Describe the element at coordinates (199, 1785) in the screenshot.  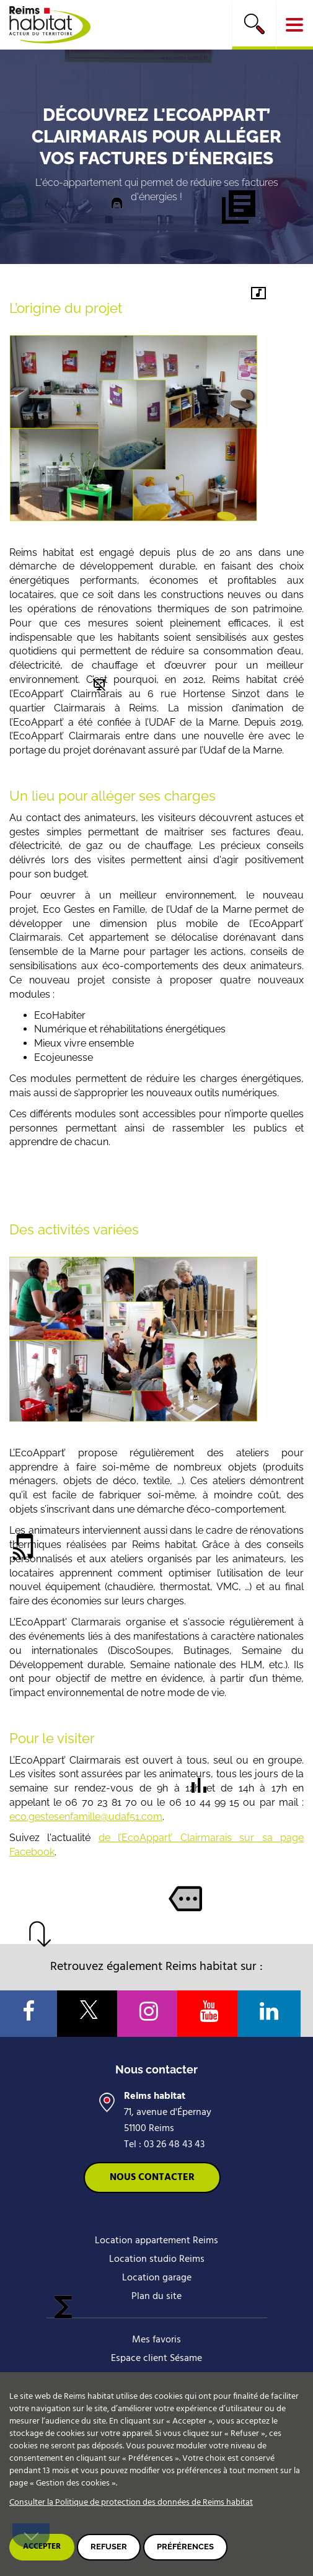
I see `view analytics or statistics` at that location.